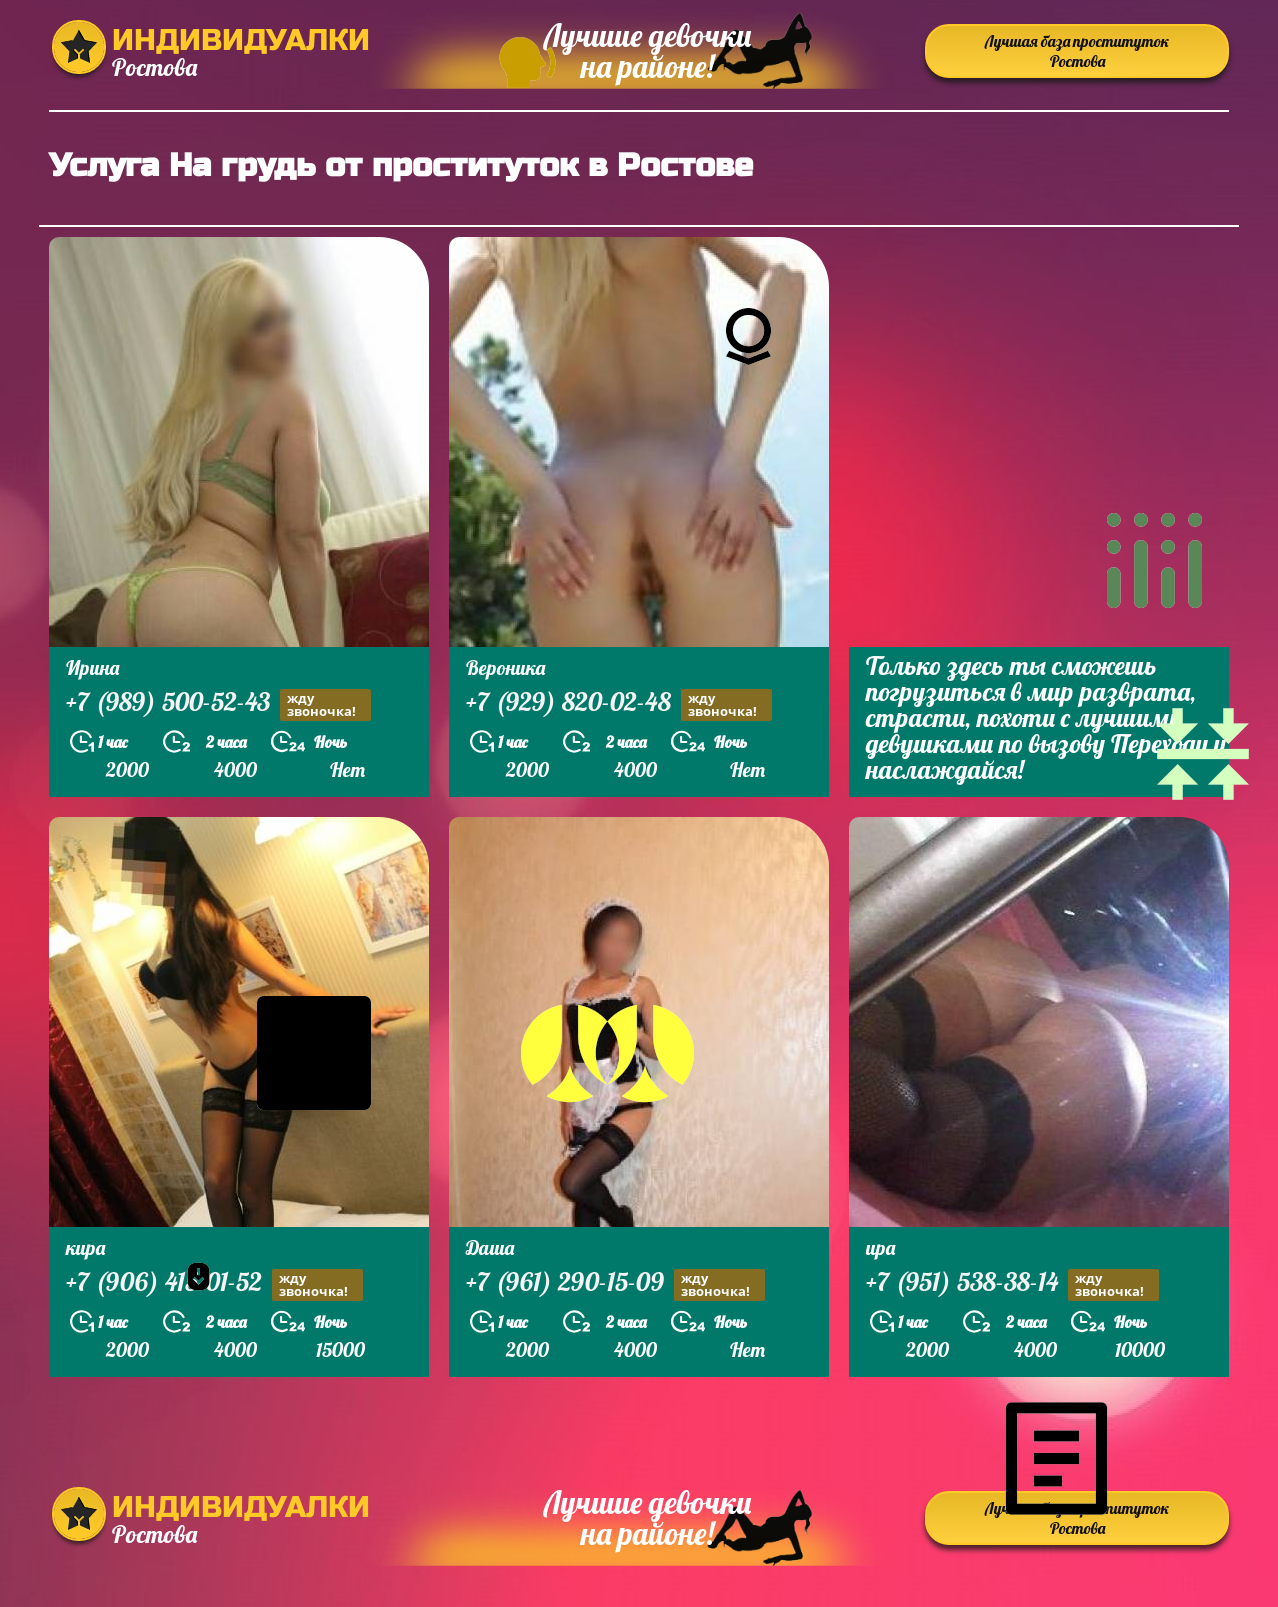 The width and height of the screenshot is (1278, 1607). Describe the element at coordinates (1056, 1458) in the screenshot. I see `view document list` at that location.